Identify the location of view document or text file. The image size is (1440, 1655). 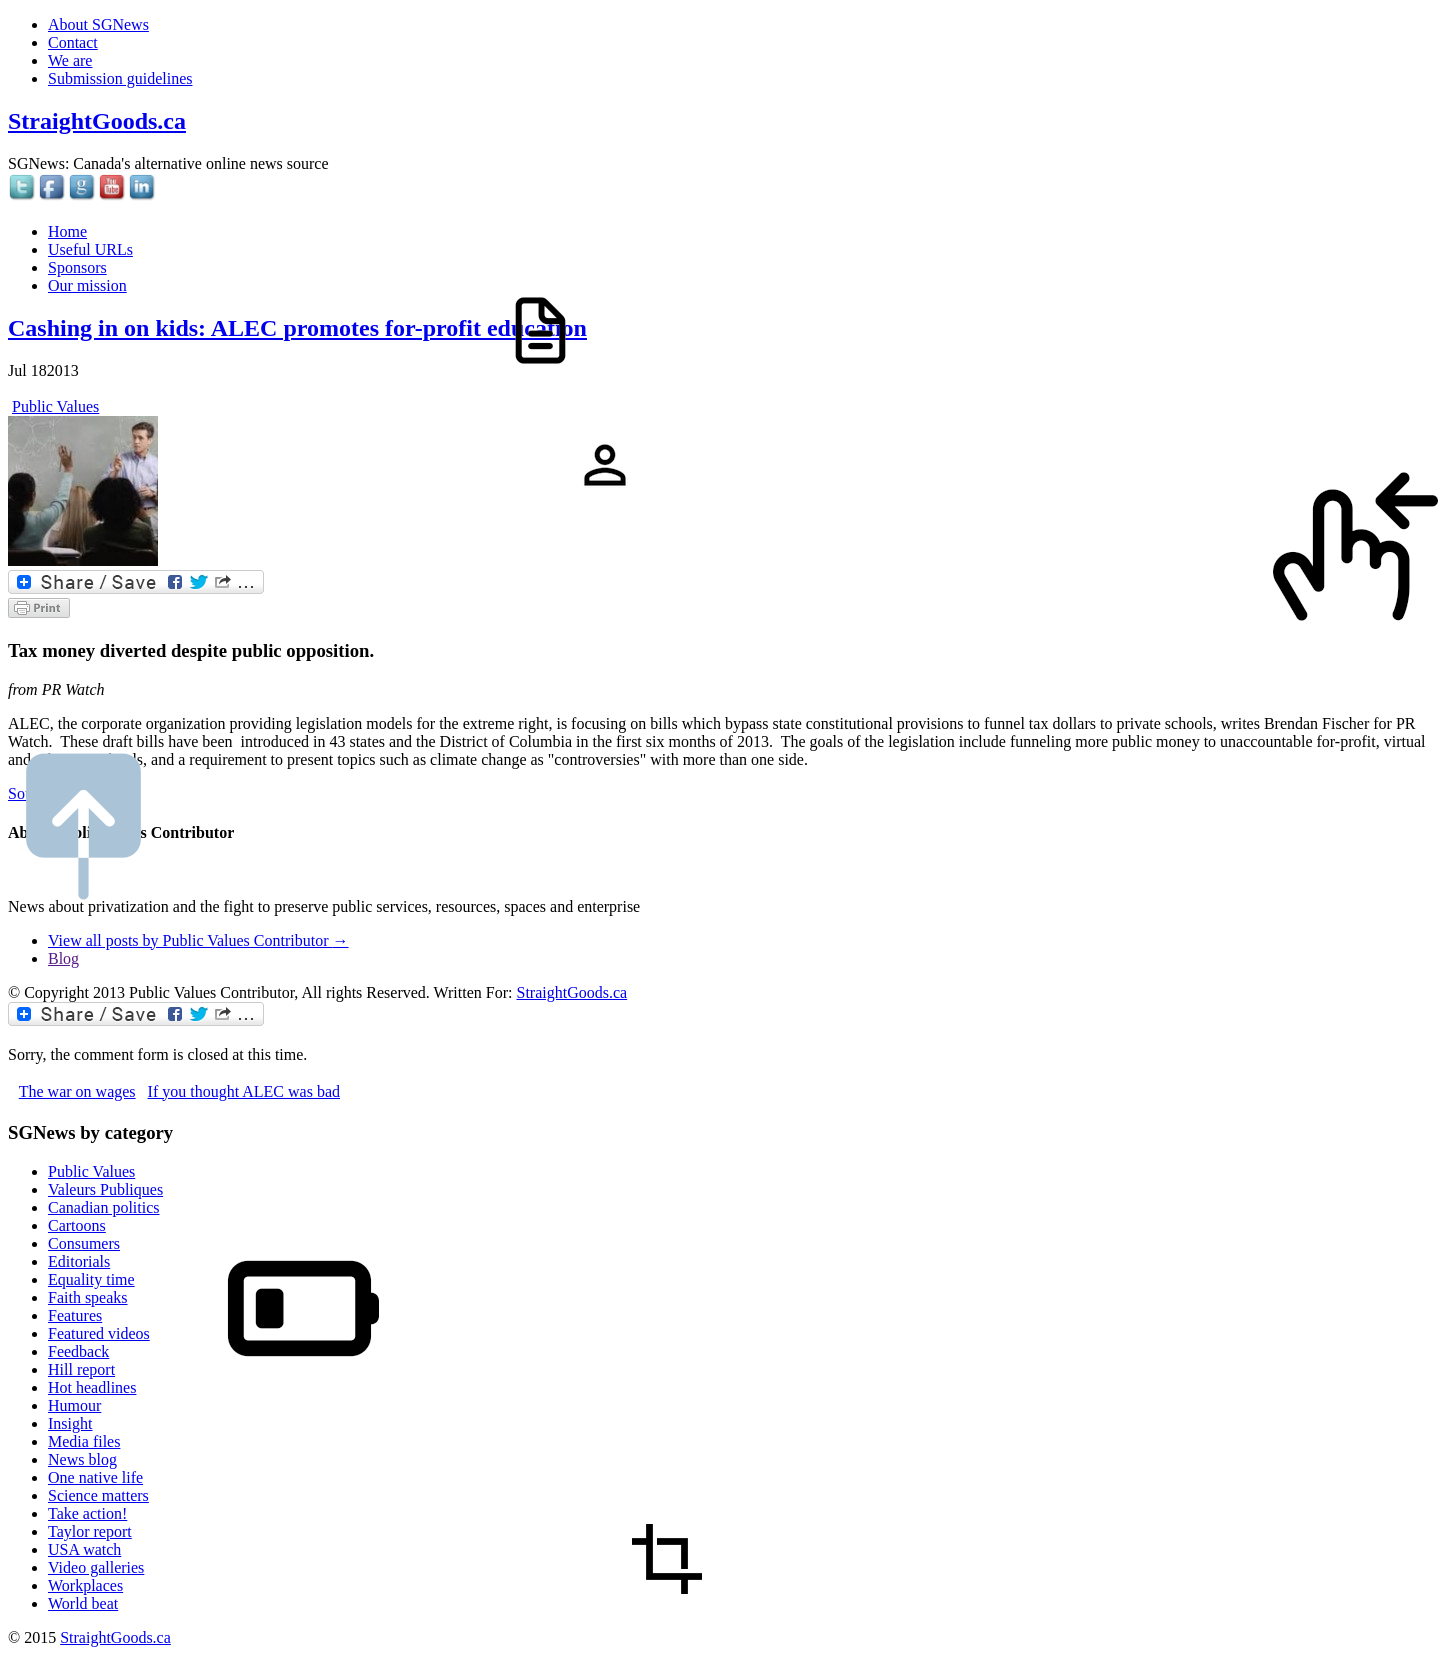
(540, 330).